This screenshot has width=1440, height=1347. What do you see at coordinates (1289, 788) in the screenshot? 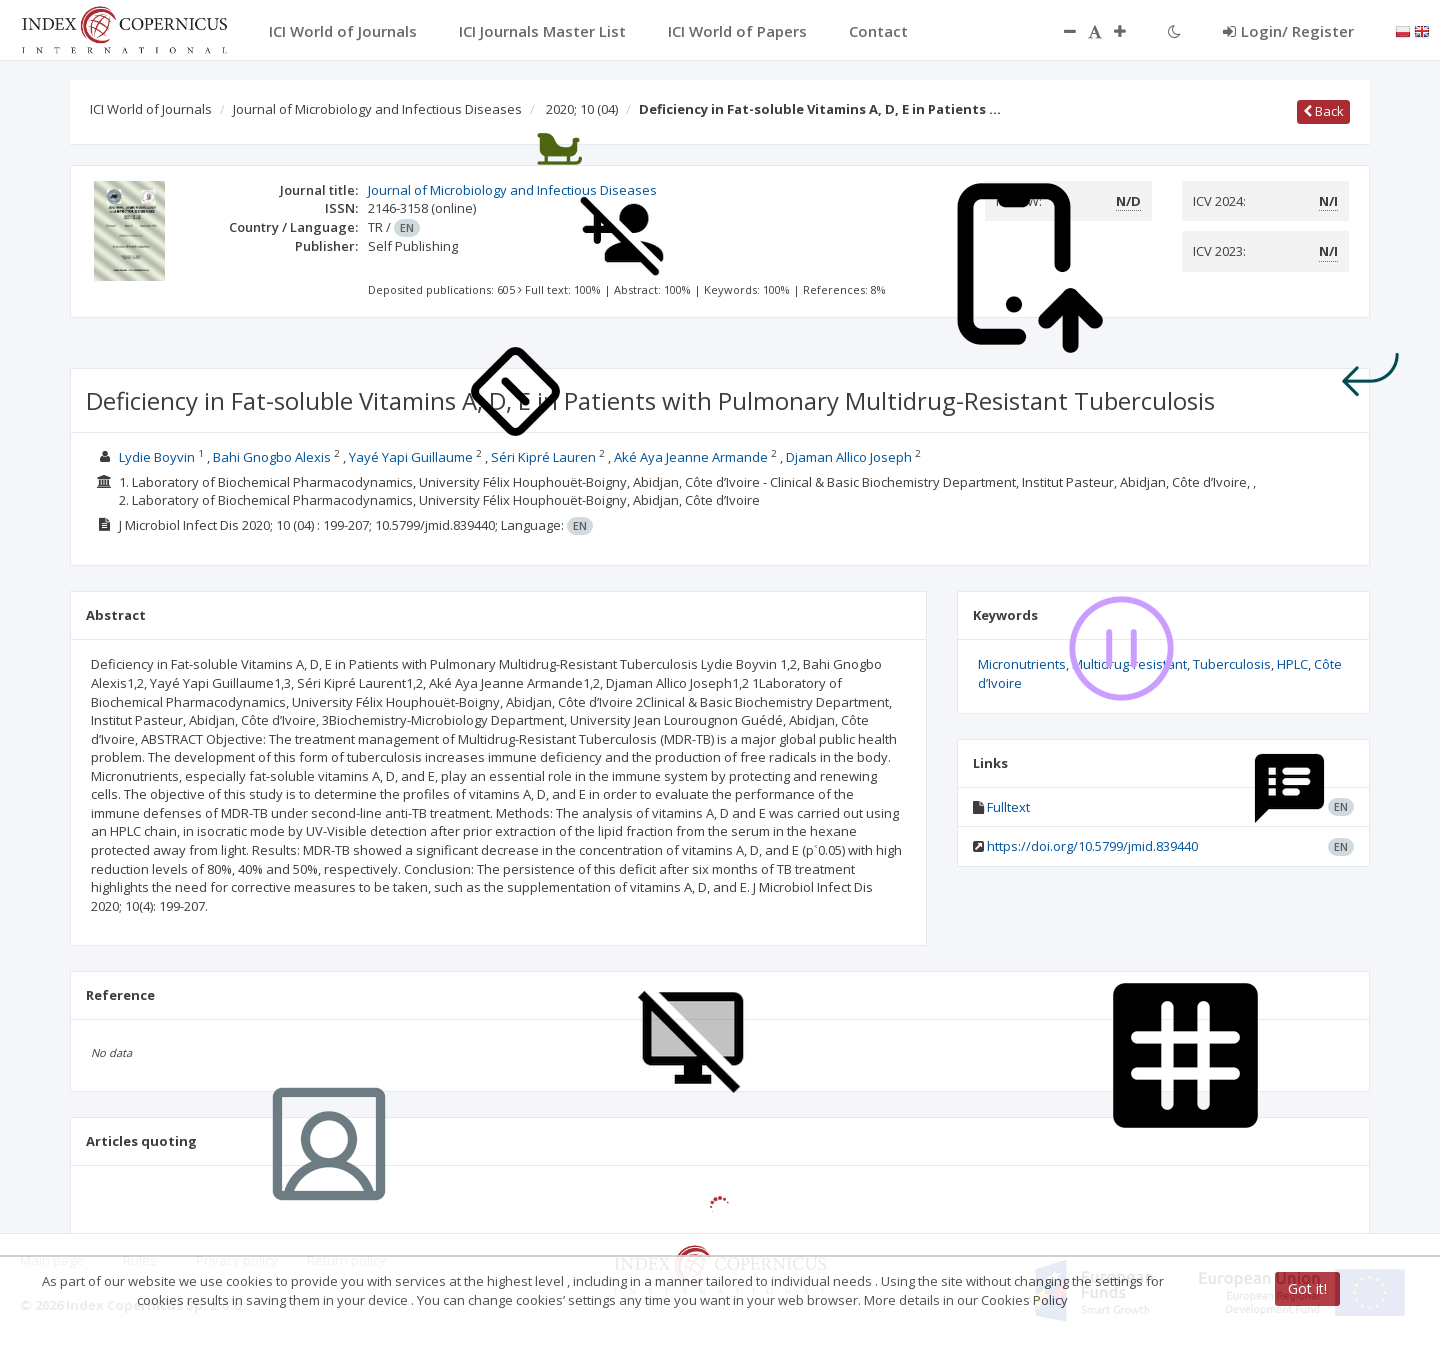
I see `view speaker notes or presentation talking points` at bounding box center [1289, 788].